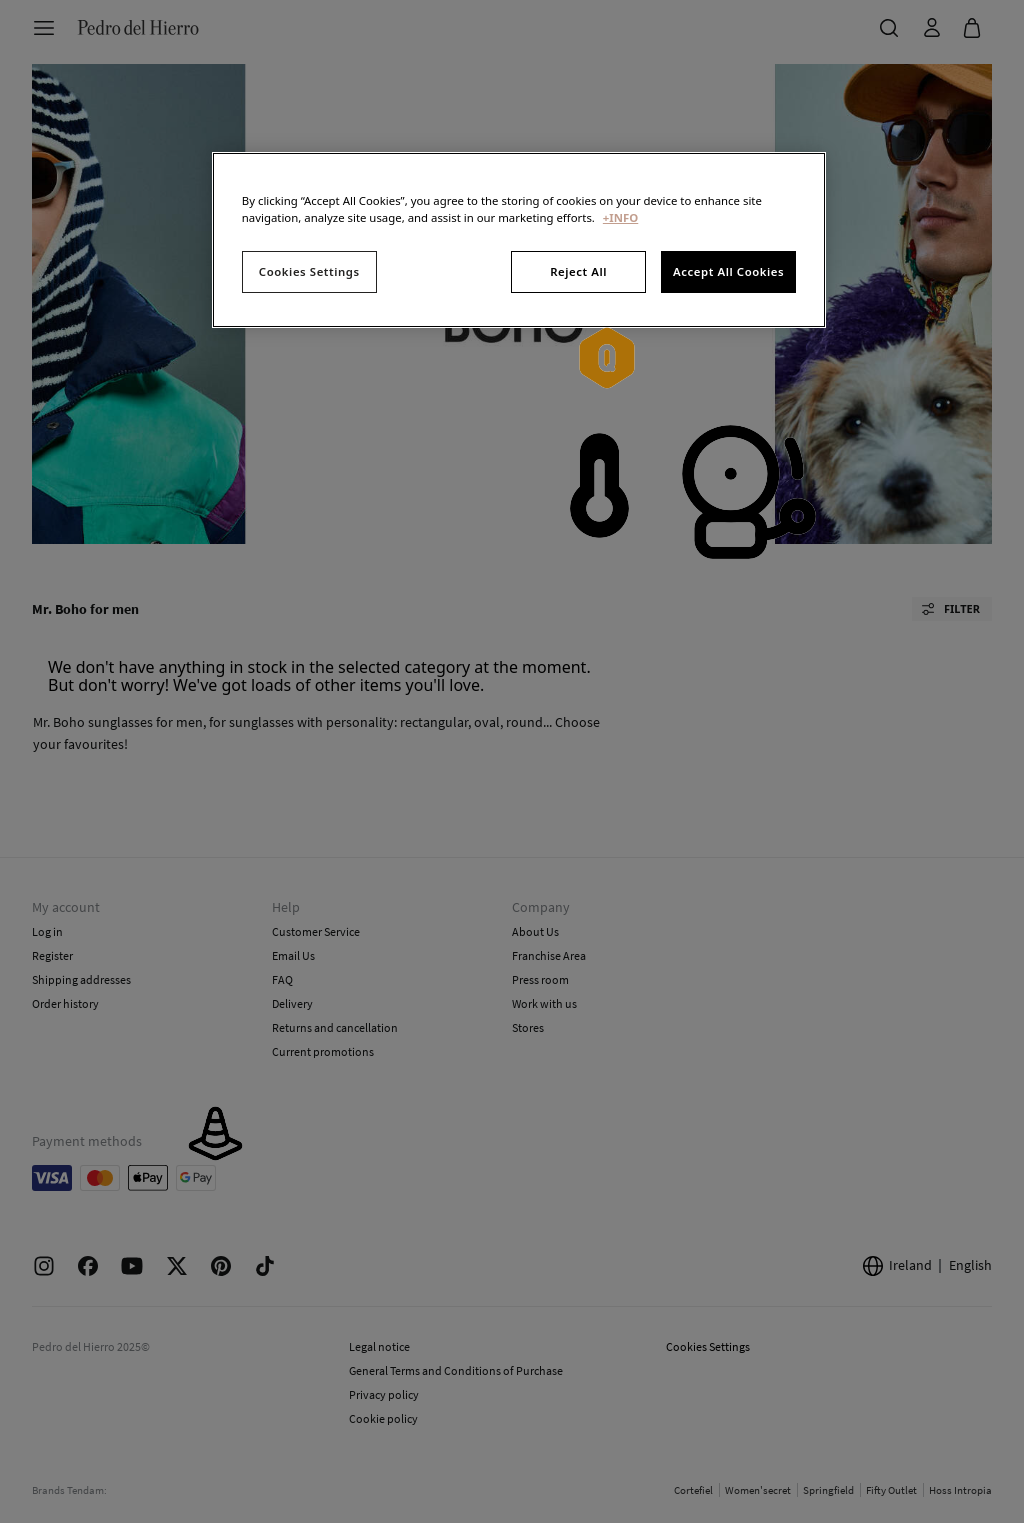 The height and width of the screenshot is (1523, 1024). What do you see at coordinates (215, 1133) in the screenshot?
I see `indicates an area under construction or maintenance` at bounding box center [215, 1133].